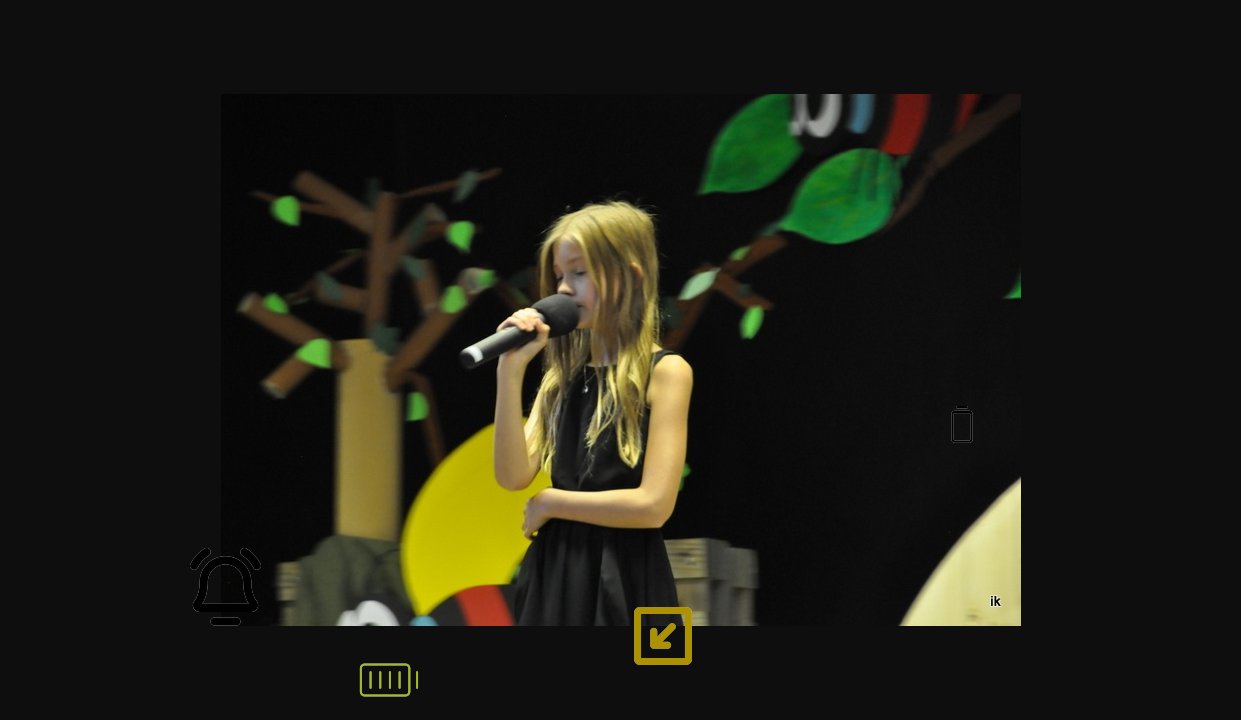 The height and width of the screenshot is (720, 1241). Describe the element at coordinates (225, 587) in the screenshot. I see `indicates new notifications or alerts` at that location.